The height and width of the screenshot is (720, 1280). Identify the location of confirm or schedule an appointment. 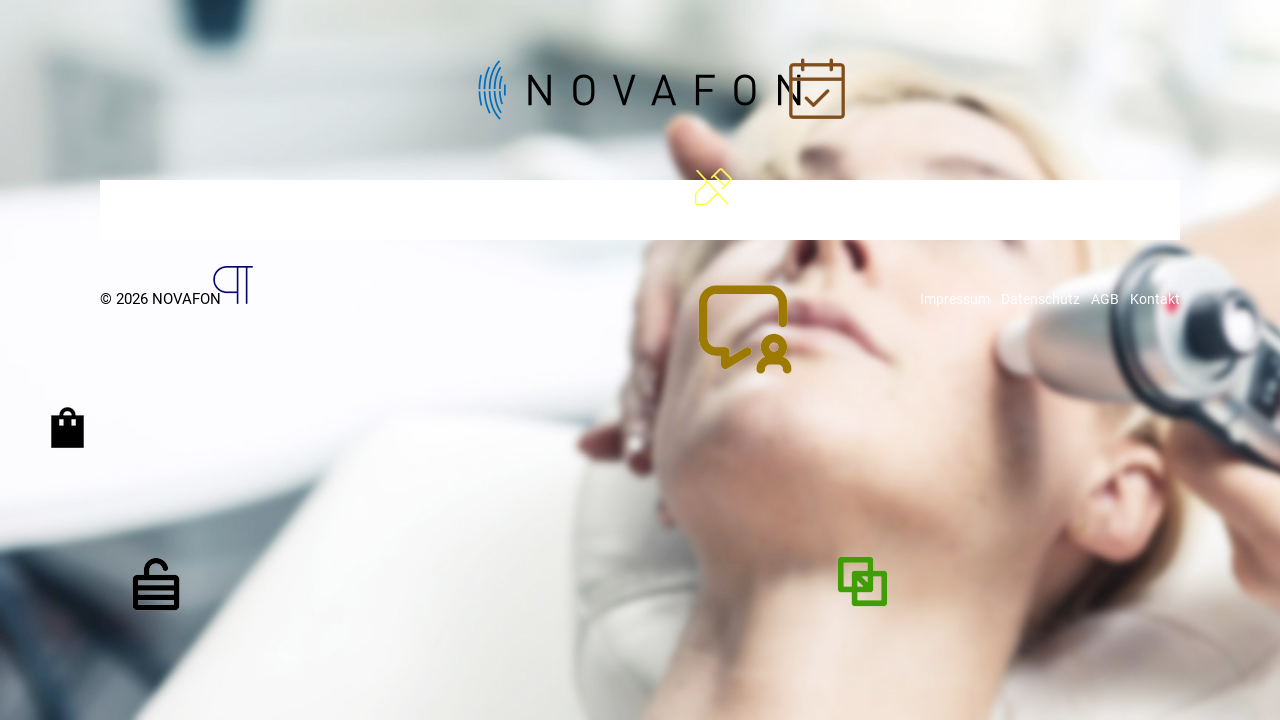
(817, 91).